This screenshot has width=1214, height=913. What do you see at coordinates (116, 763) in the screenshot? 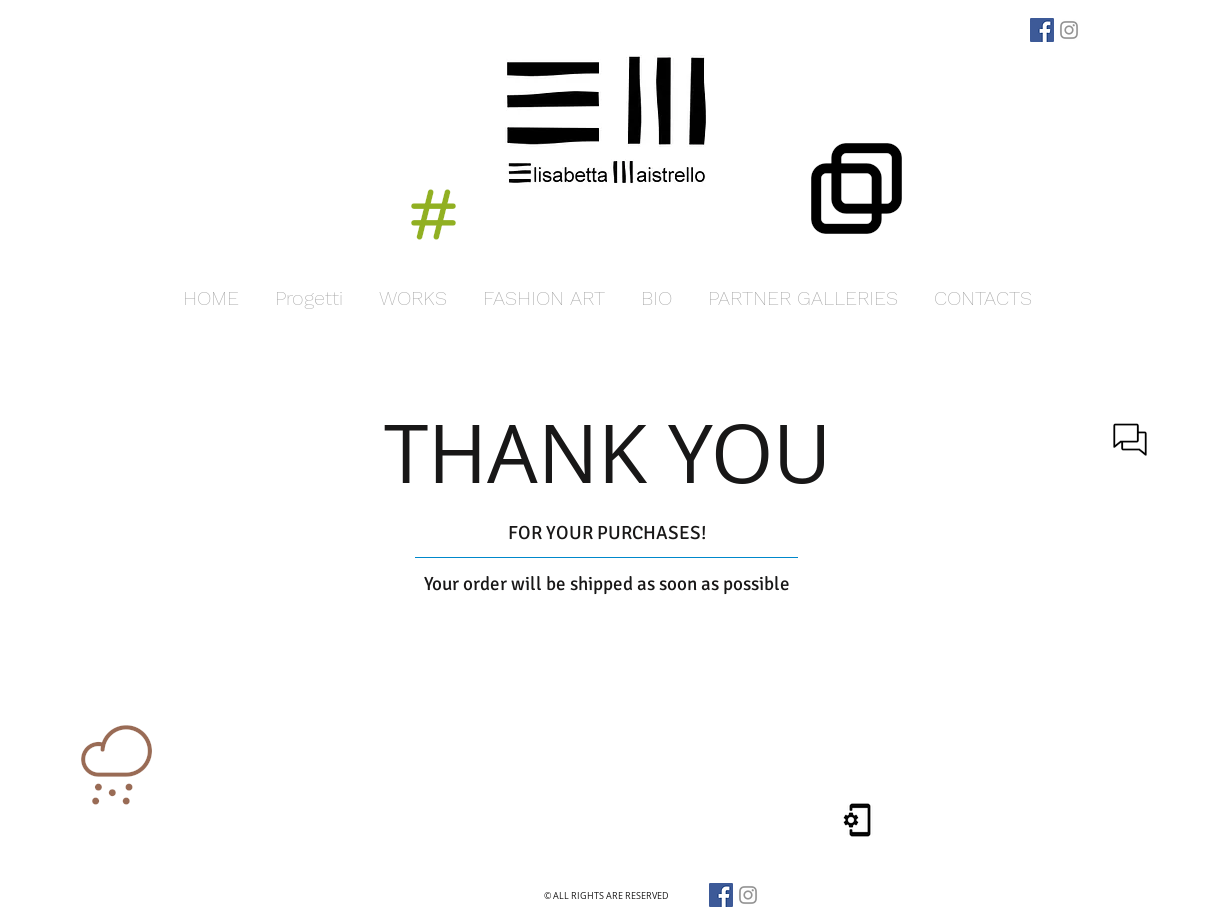
I see `indicates snowy weather conditions` at bounding box center [116, 763].